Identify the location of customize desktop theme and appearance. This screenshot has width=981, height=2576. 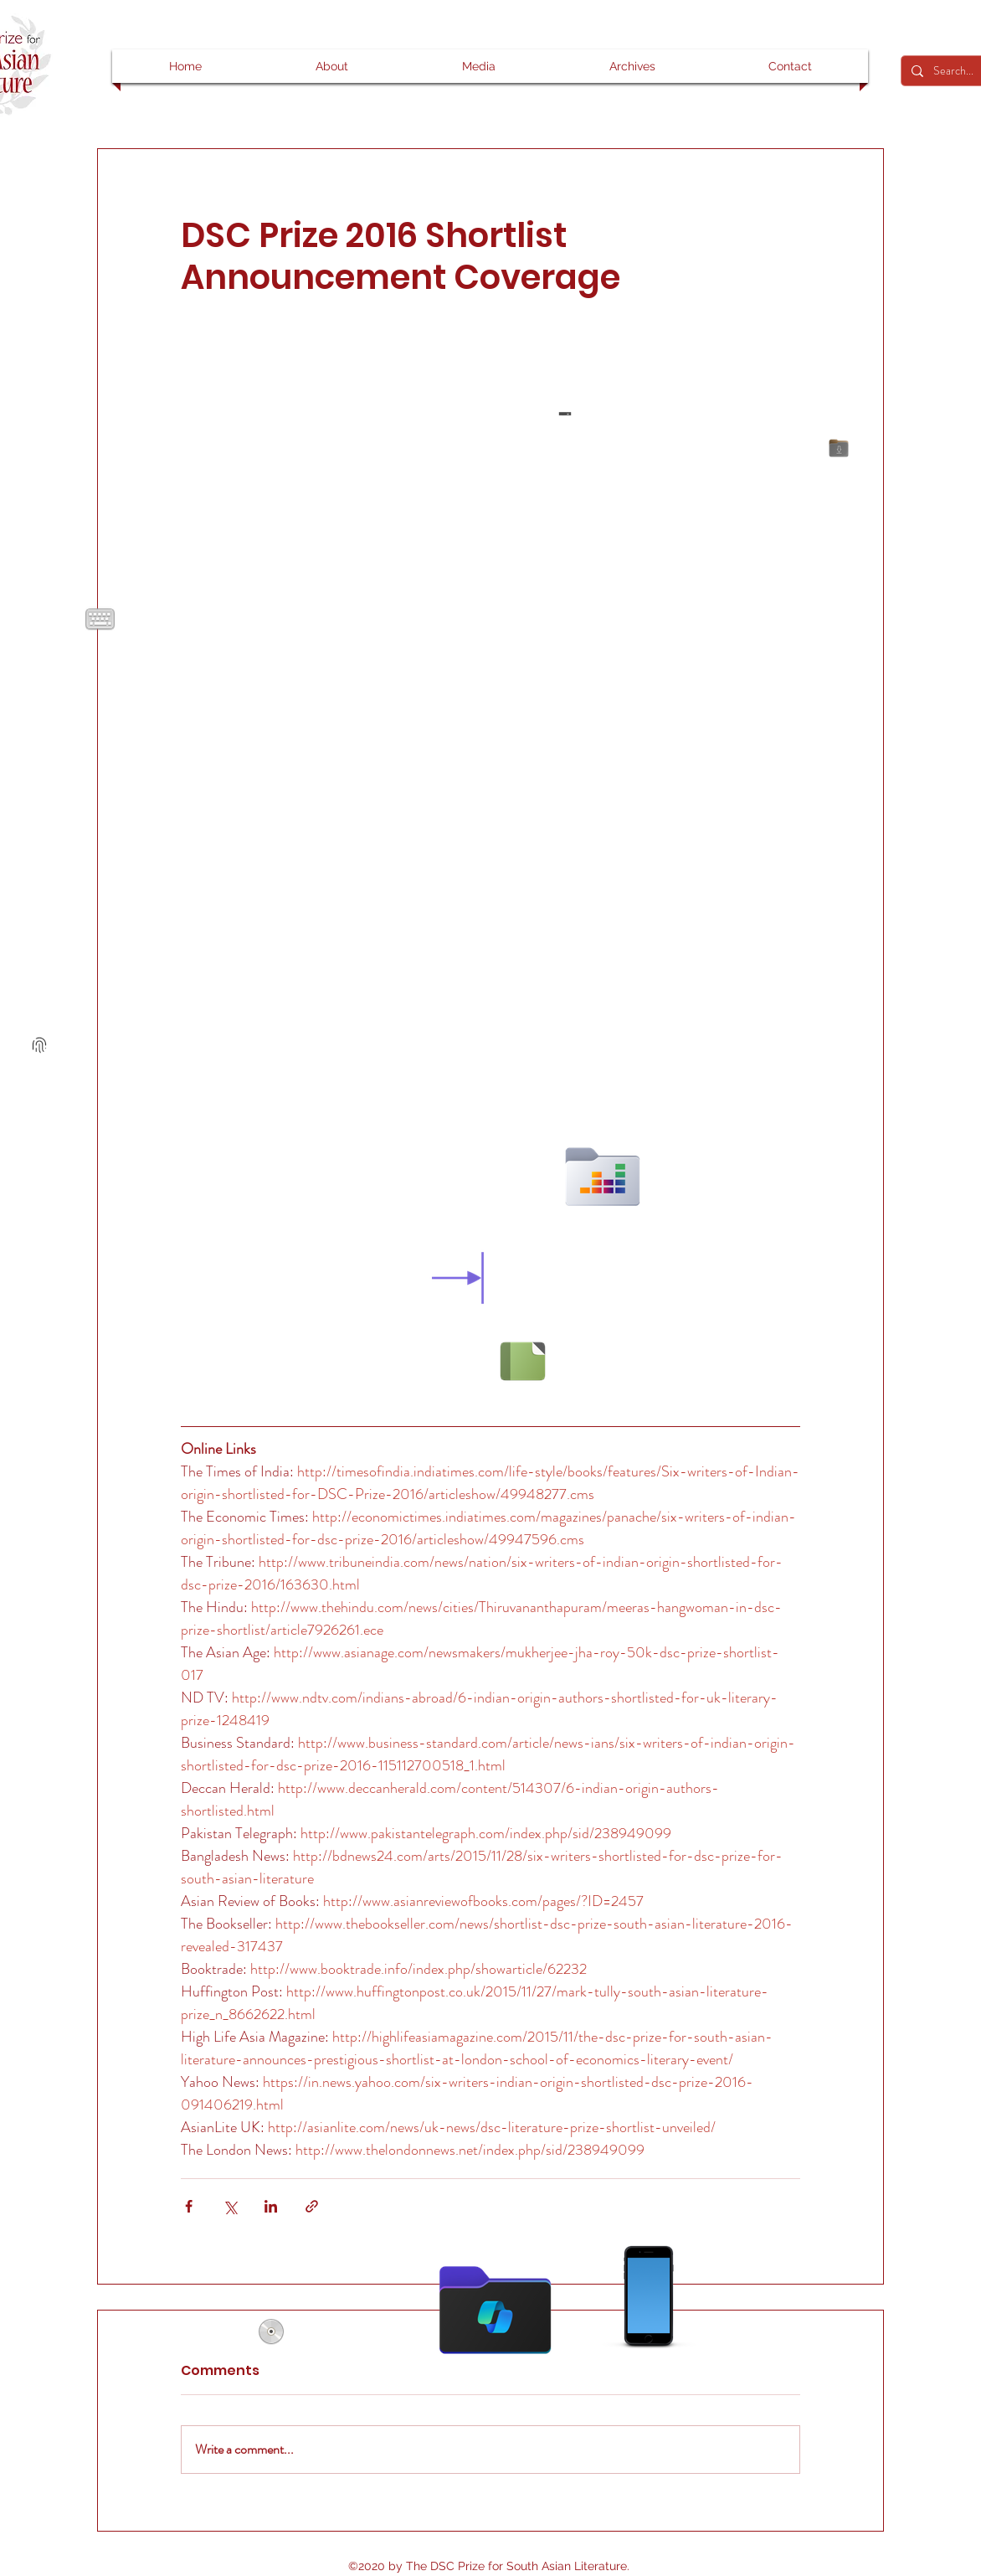
(522, 1359).